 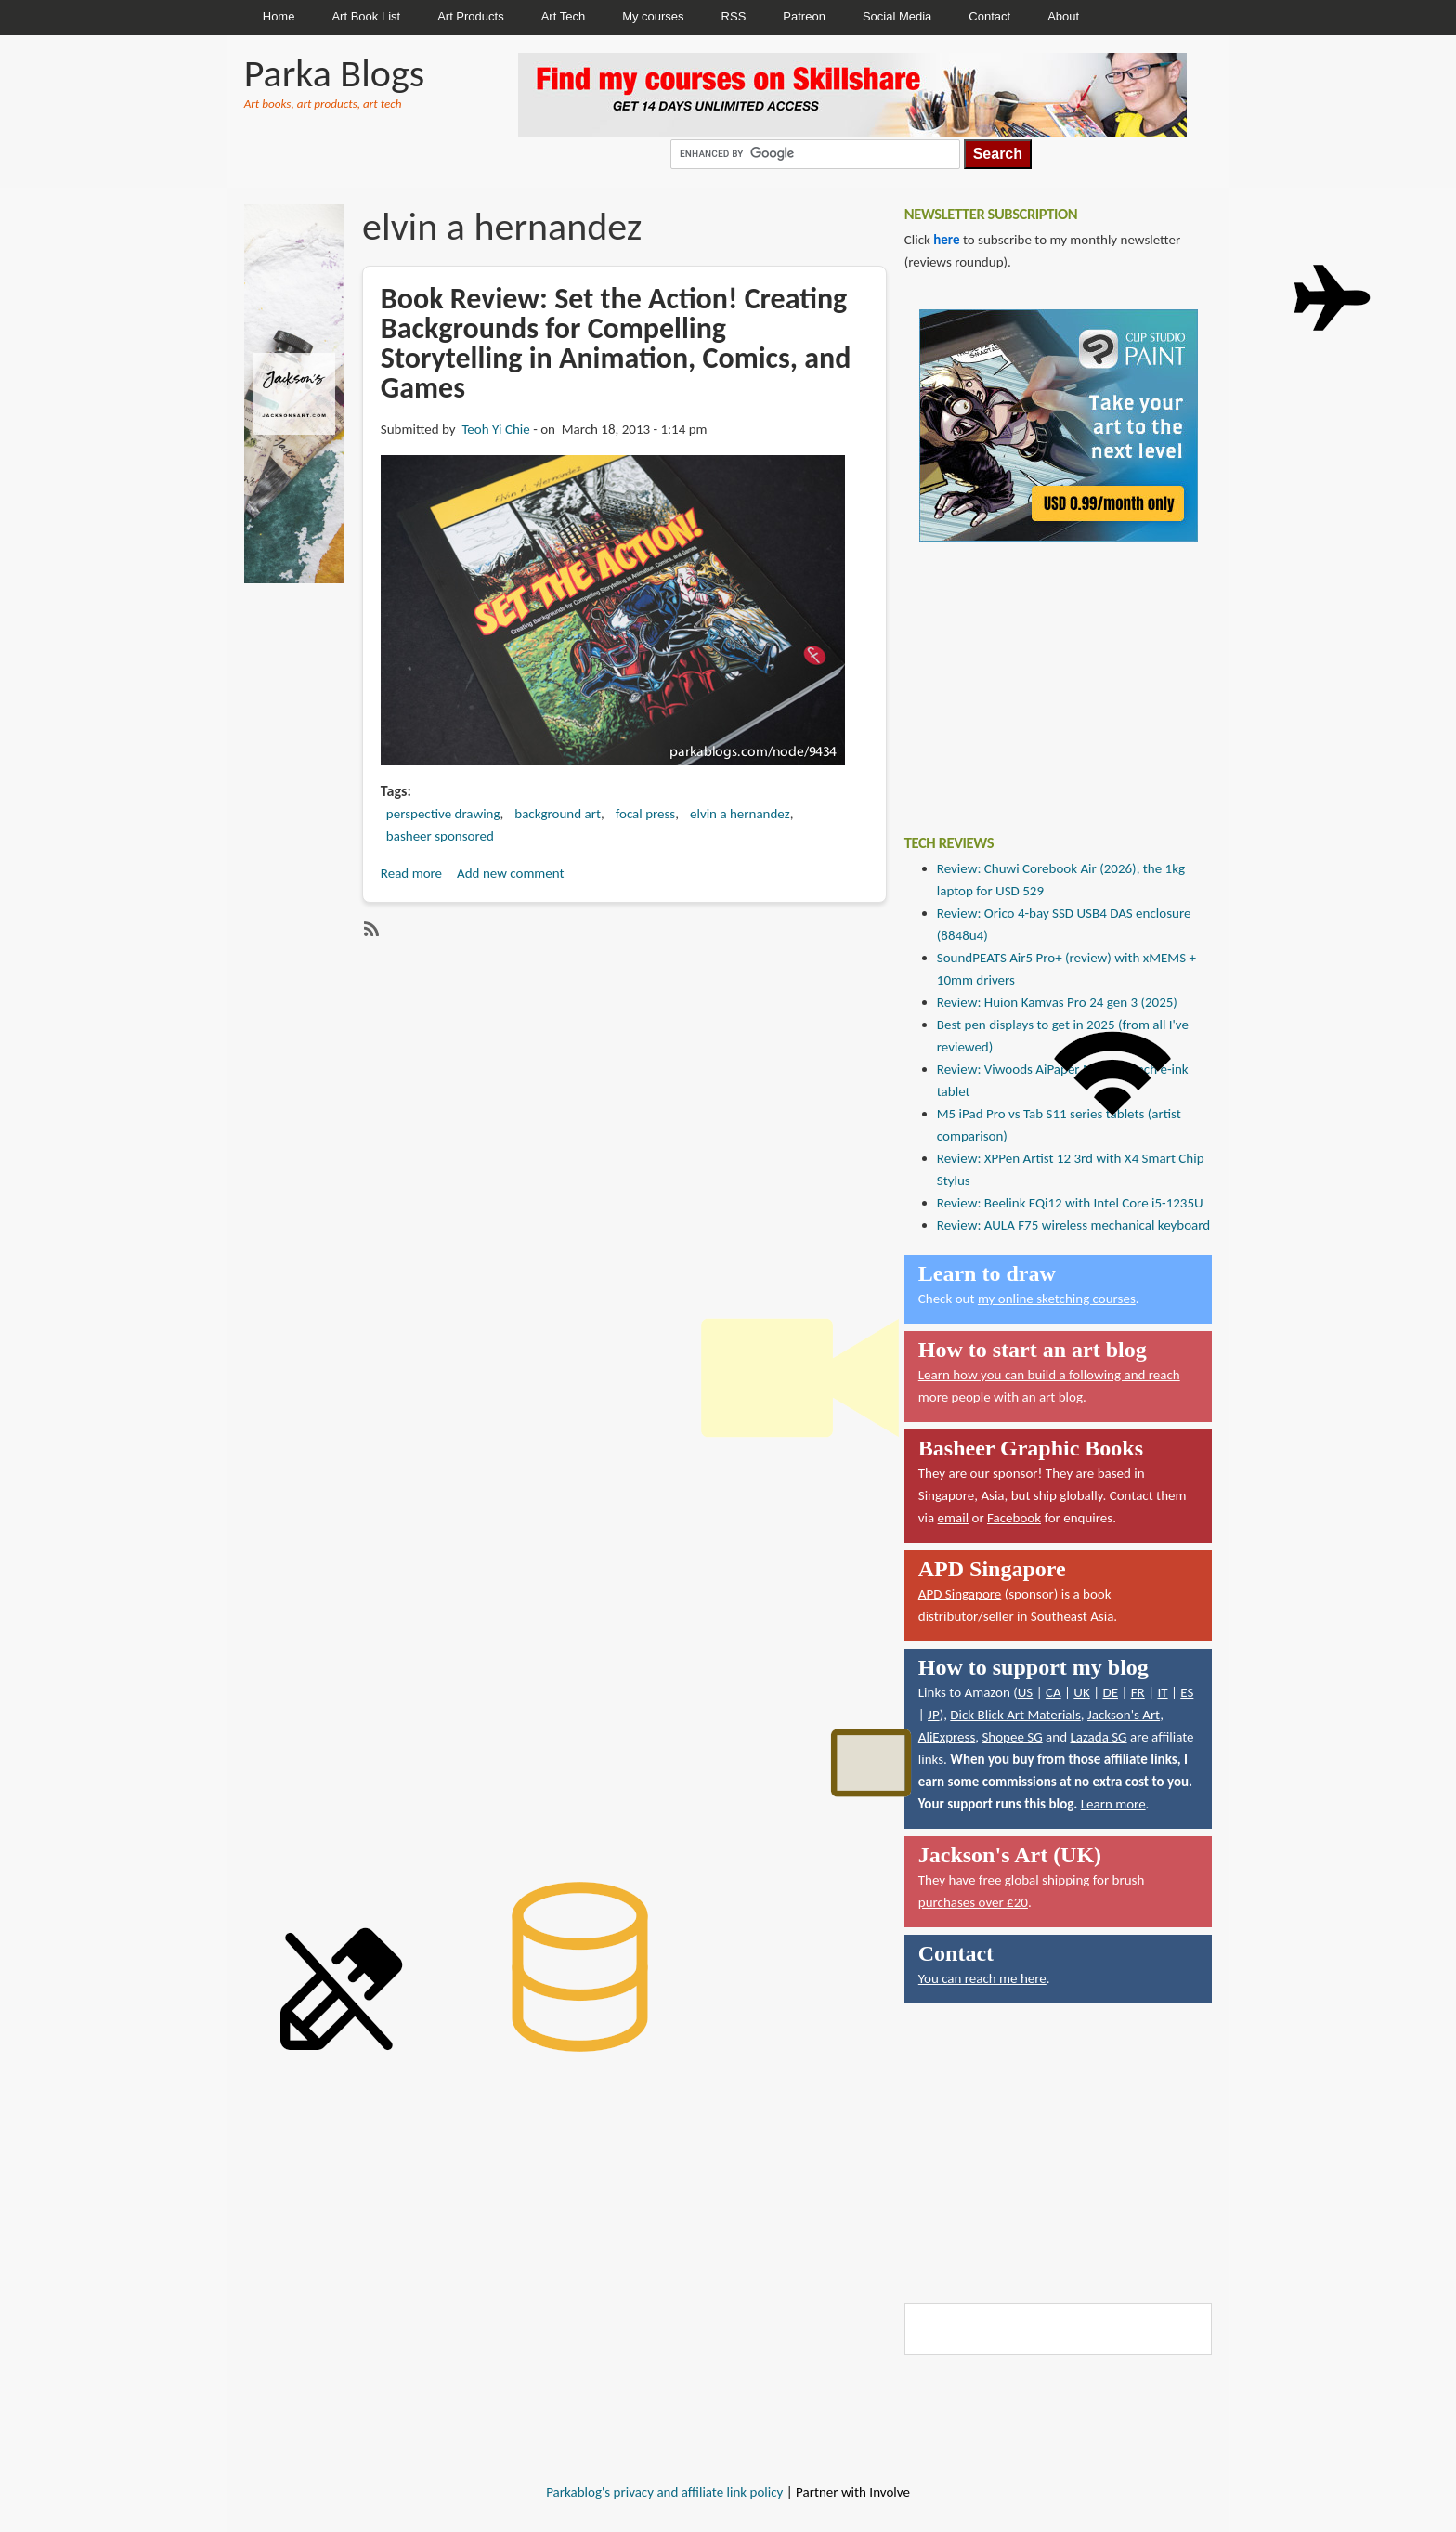 I want to click on access server settings, so click(x=579, y=1966).